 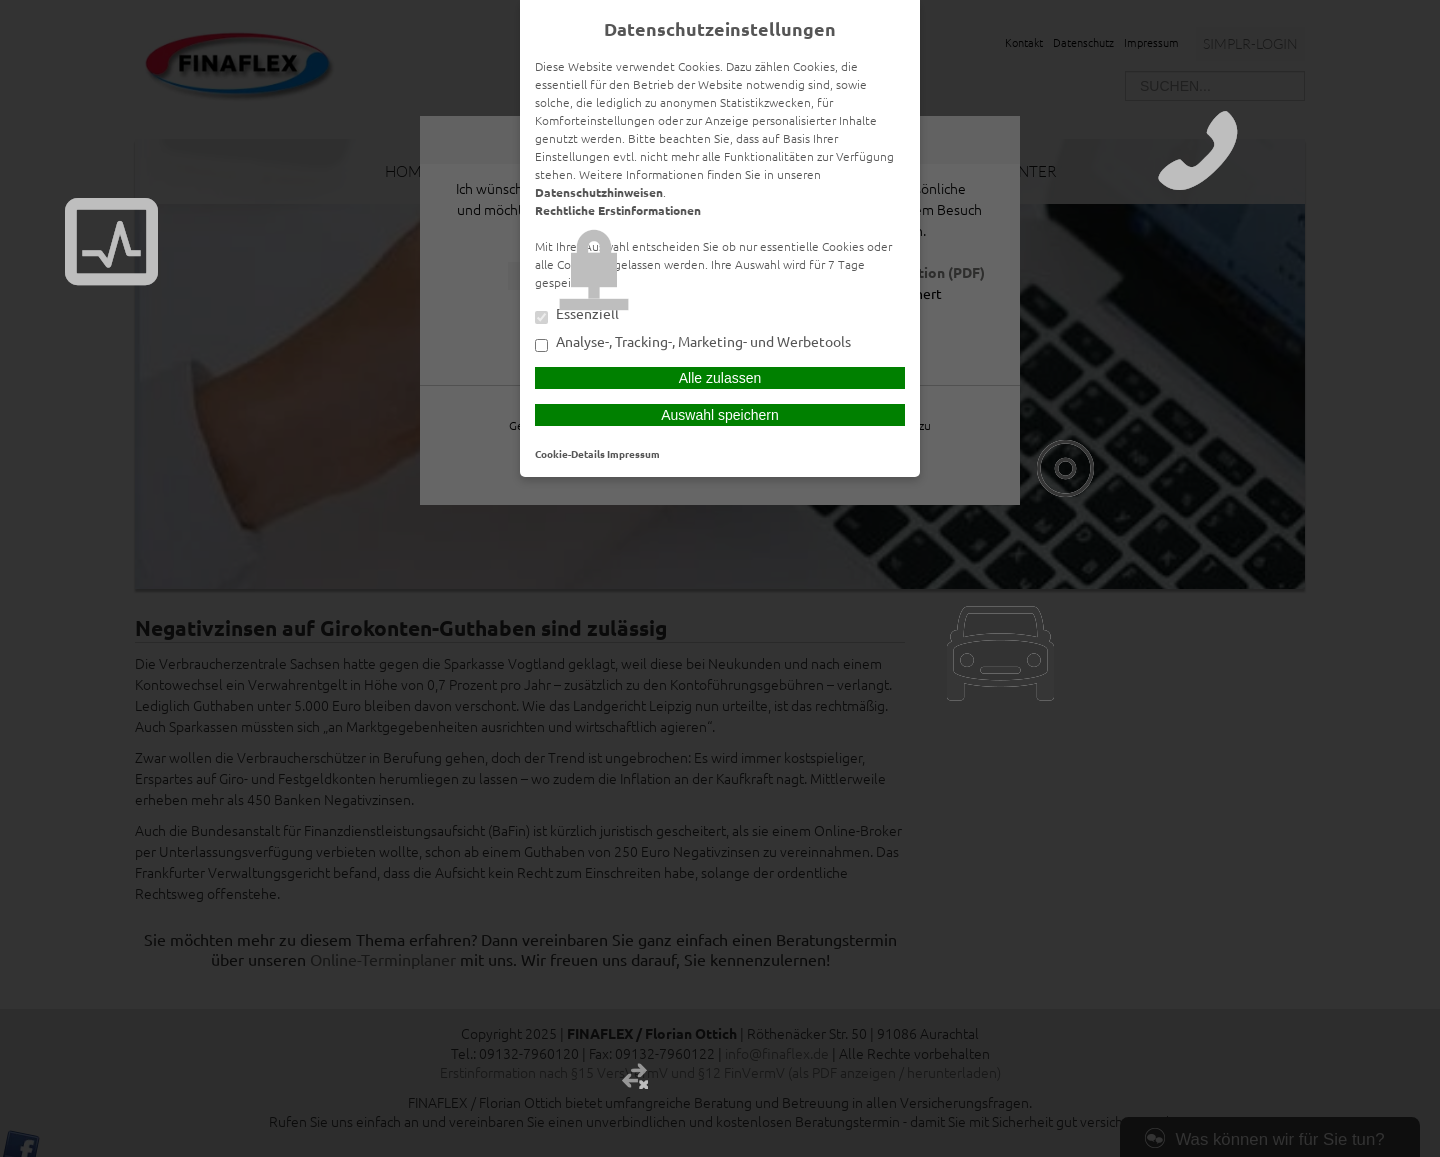 I want to click on start a phone call, so click(x=1197, y=150).